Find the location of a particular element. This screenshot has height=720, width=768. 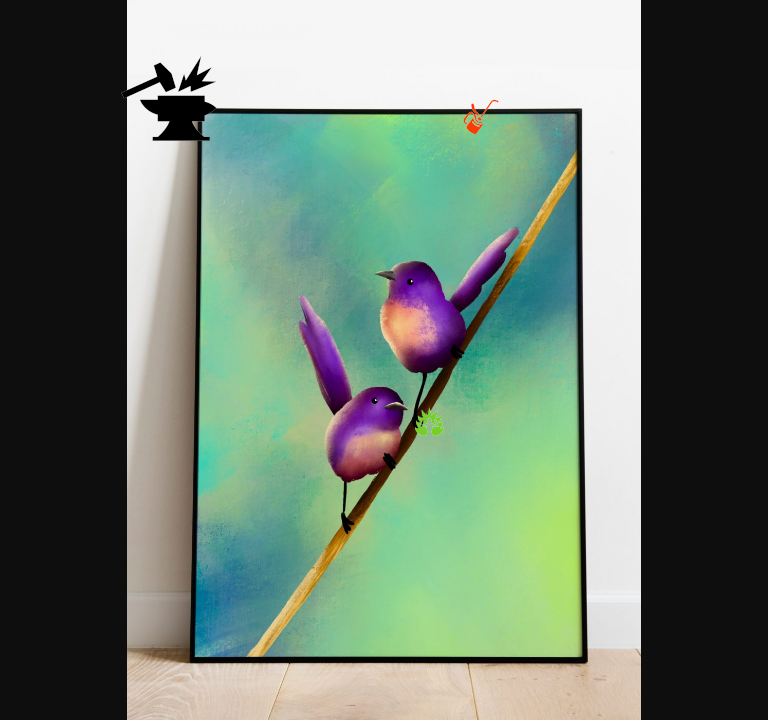

activate a power-up or special ability is located at coordinates (429, 421).